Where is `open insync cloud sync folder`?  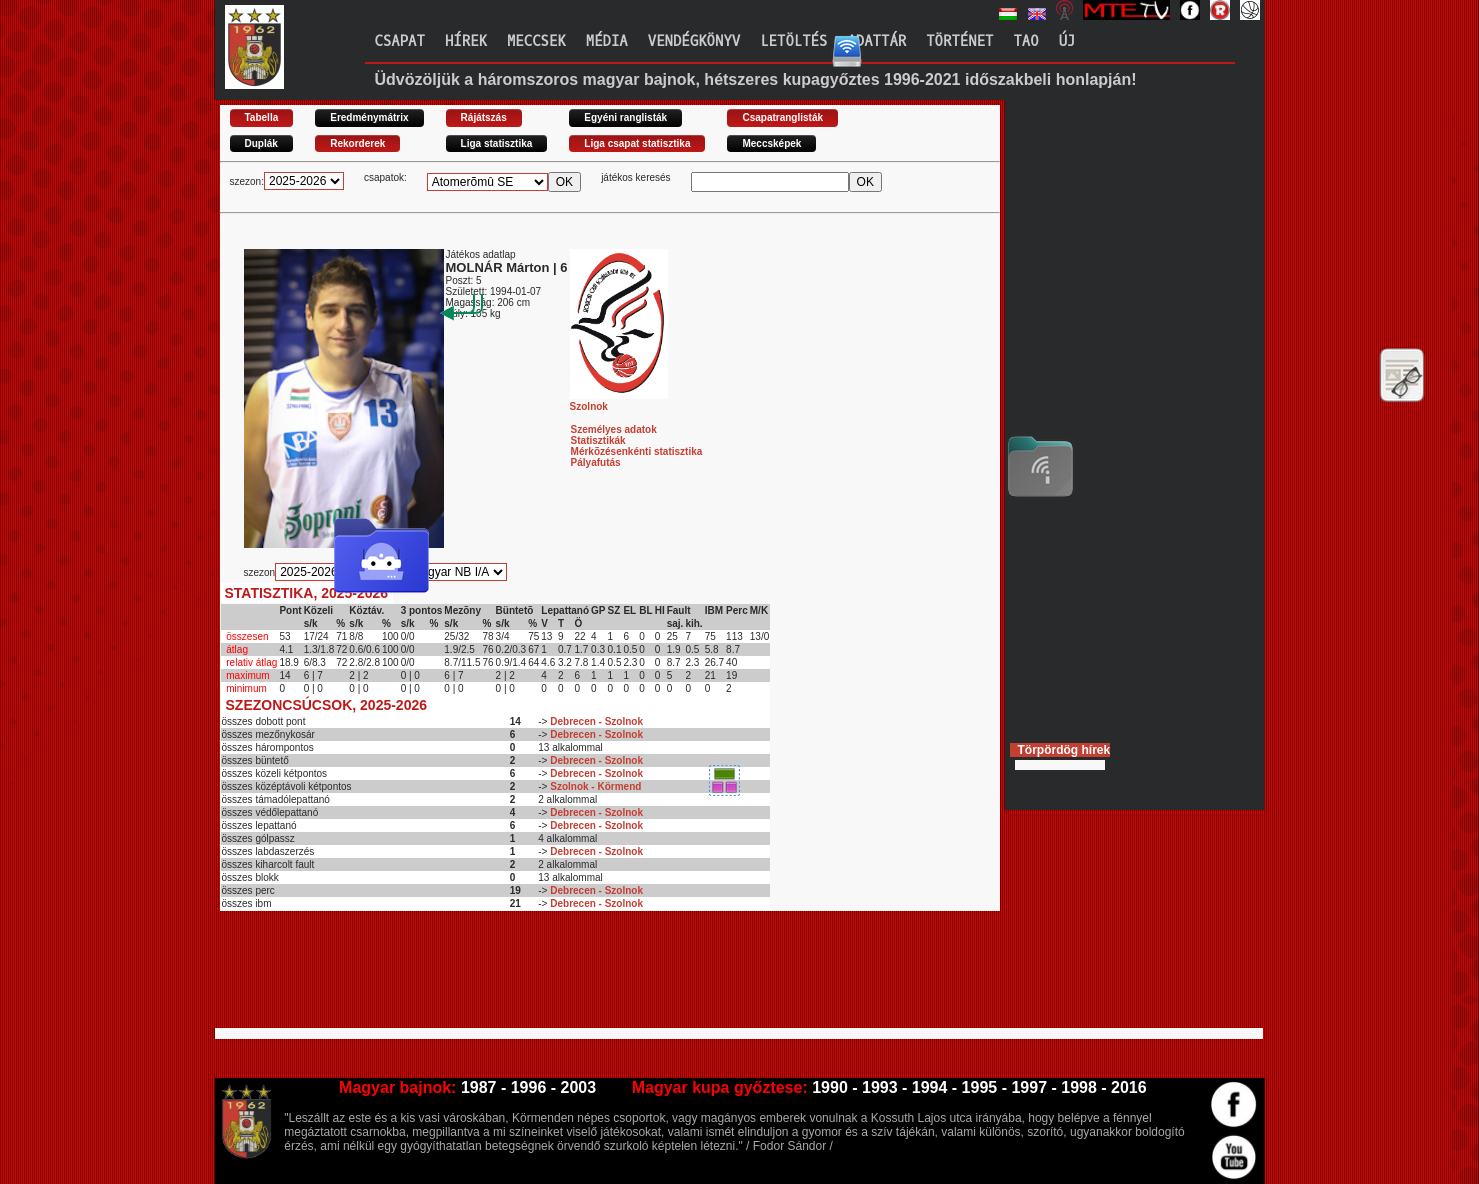
open insync cloud sync folder is located at coordinates (1040, 466).